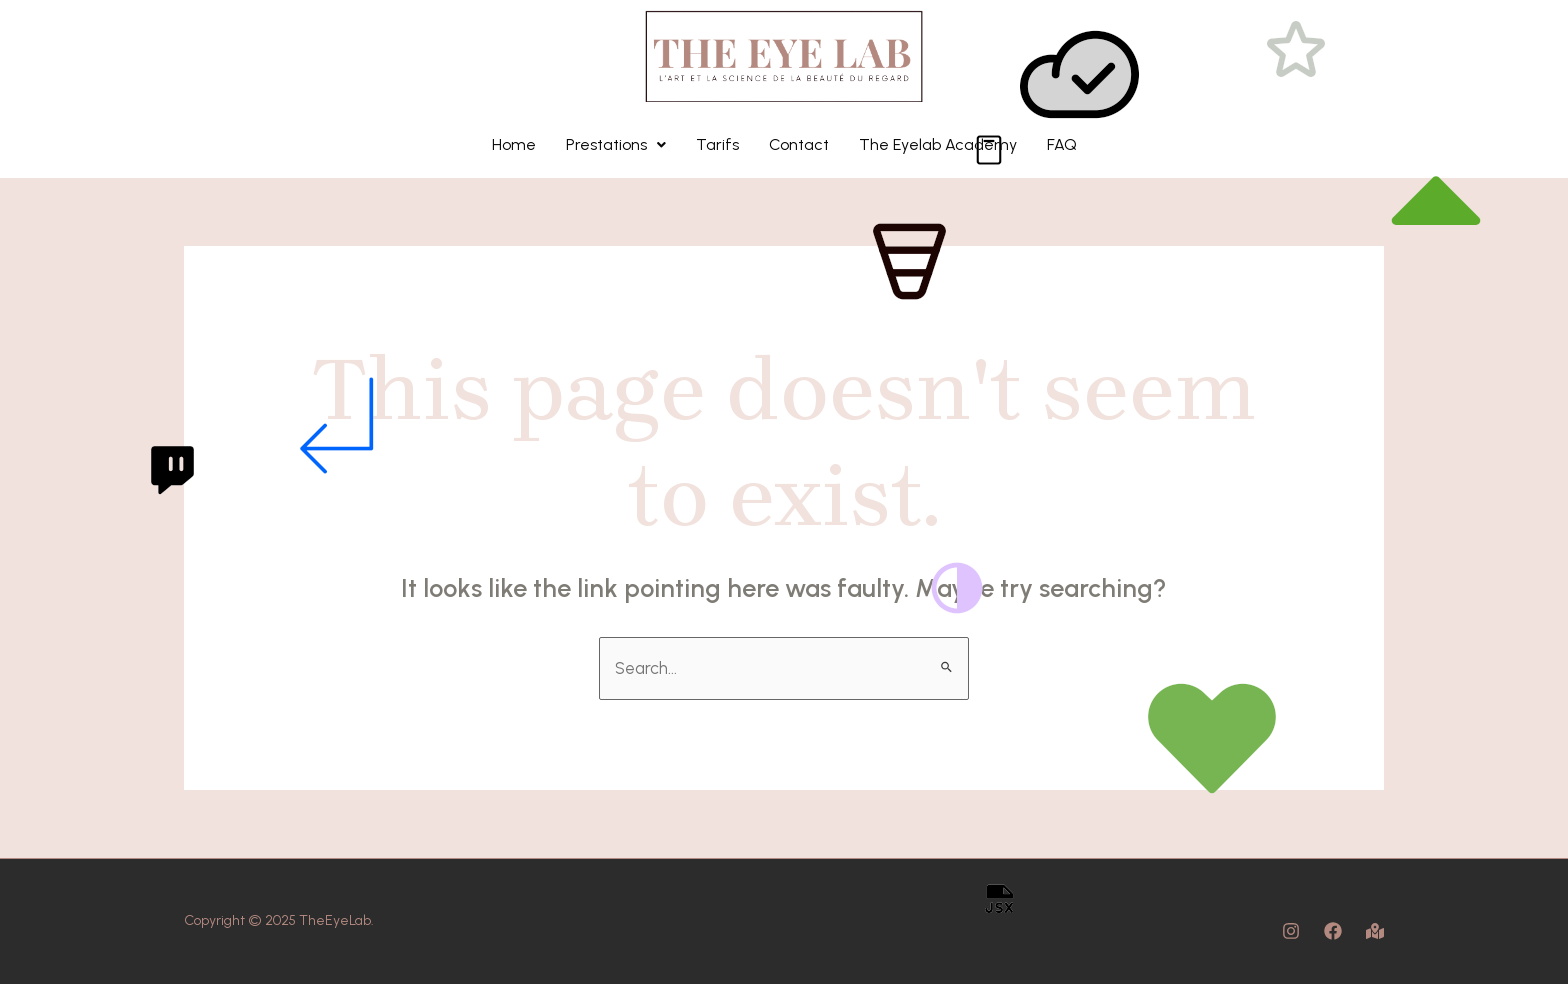 The height and width of the screenshot is (984, 1568). I want to click on open Twitch app, so click(172, 467).